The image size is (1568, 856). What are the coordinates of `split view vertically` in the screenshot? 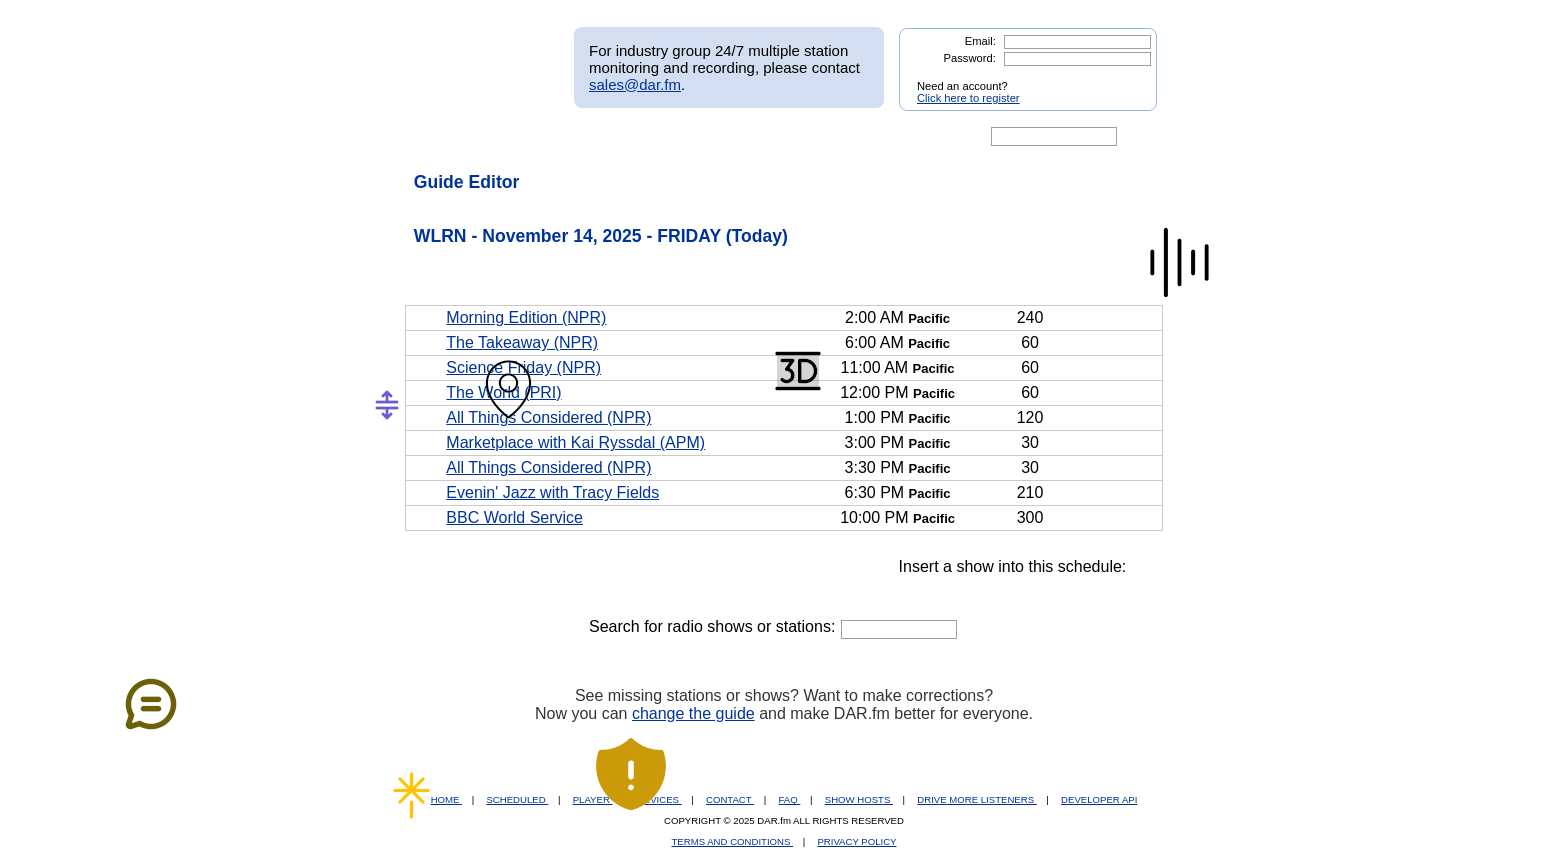 It's located at (387, 405).